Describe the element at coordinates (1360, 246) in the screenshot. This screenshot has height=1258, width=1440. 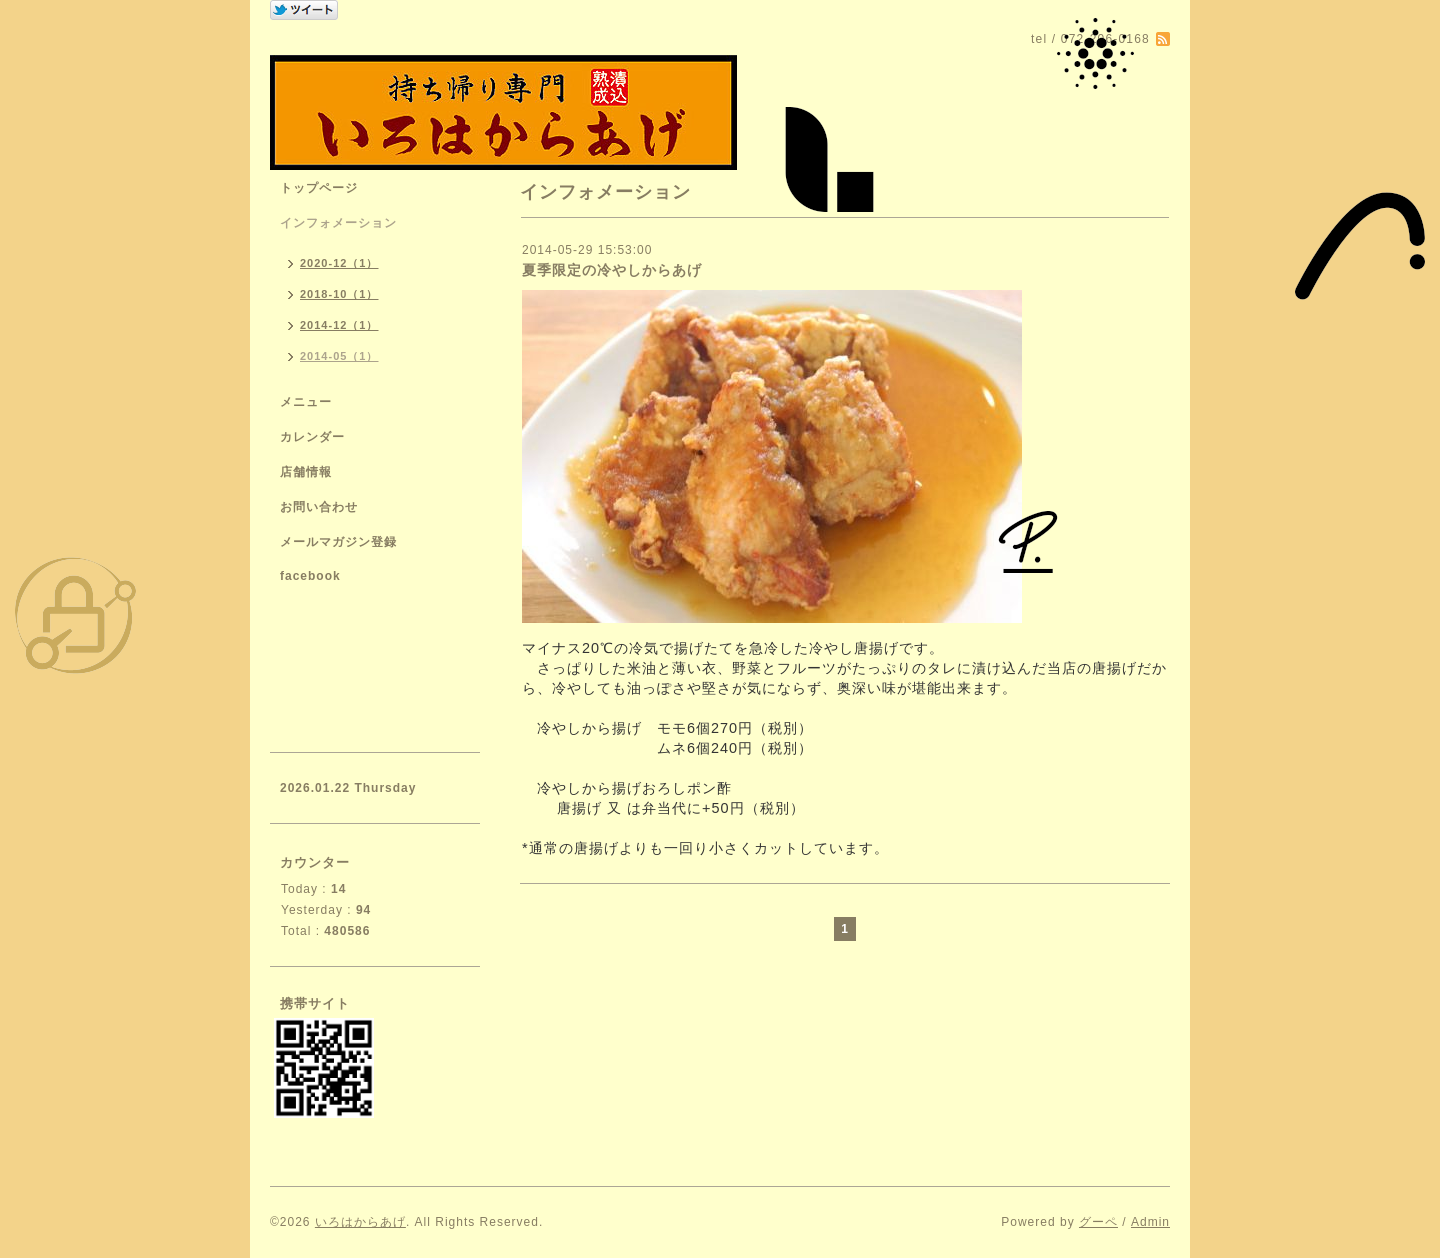
I see `open archicad application` at that location.